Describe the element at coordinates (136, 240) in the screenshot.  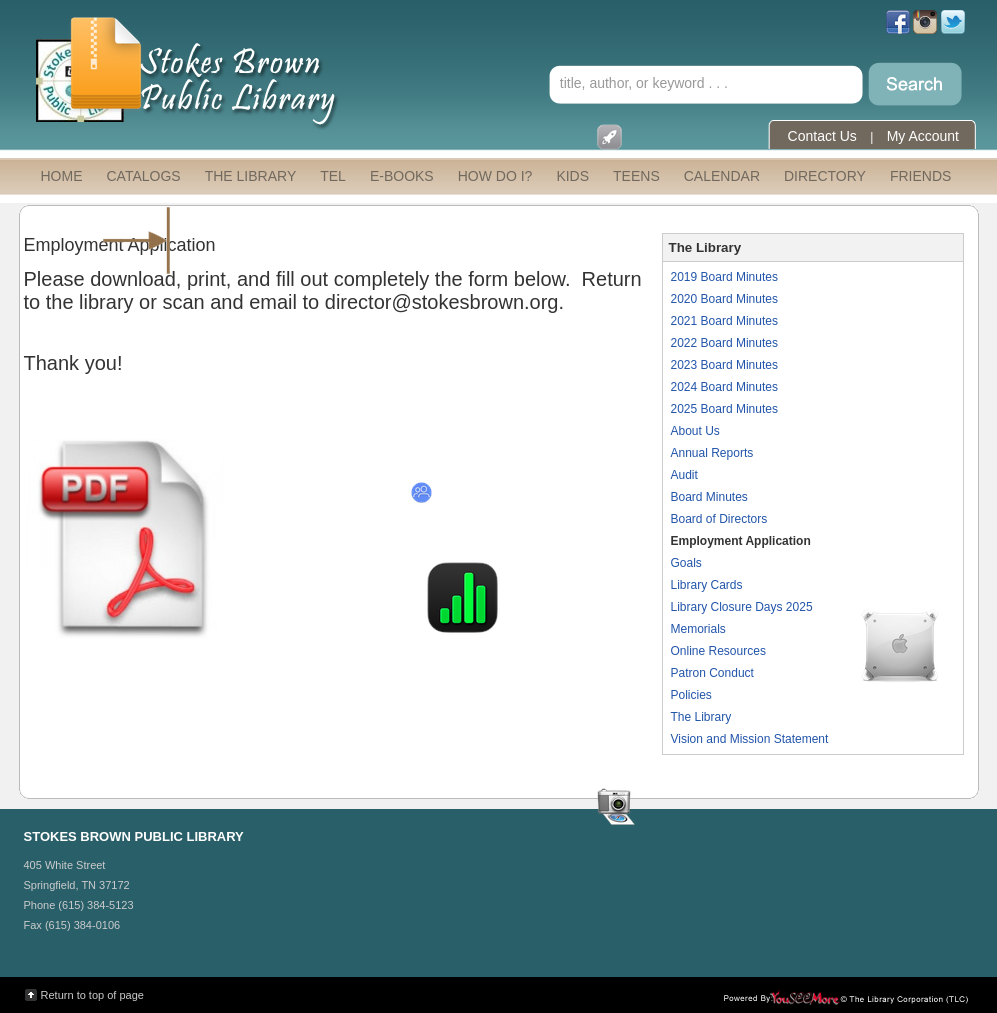
I see `go to the last item or page` at that location.